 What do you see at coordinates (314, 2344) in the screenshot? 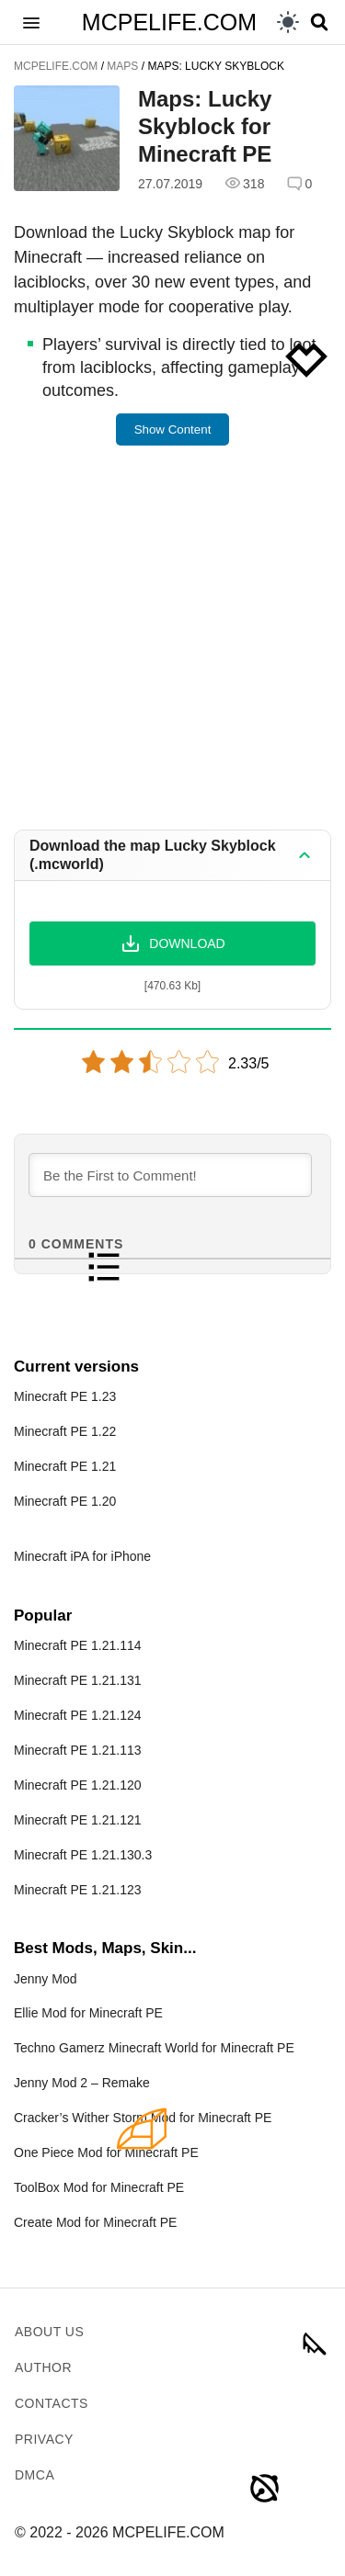
I see `indicates mature or violent content warning` at bounding box center [314, 2344].